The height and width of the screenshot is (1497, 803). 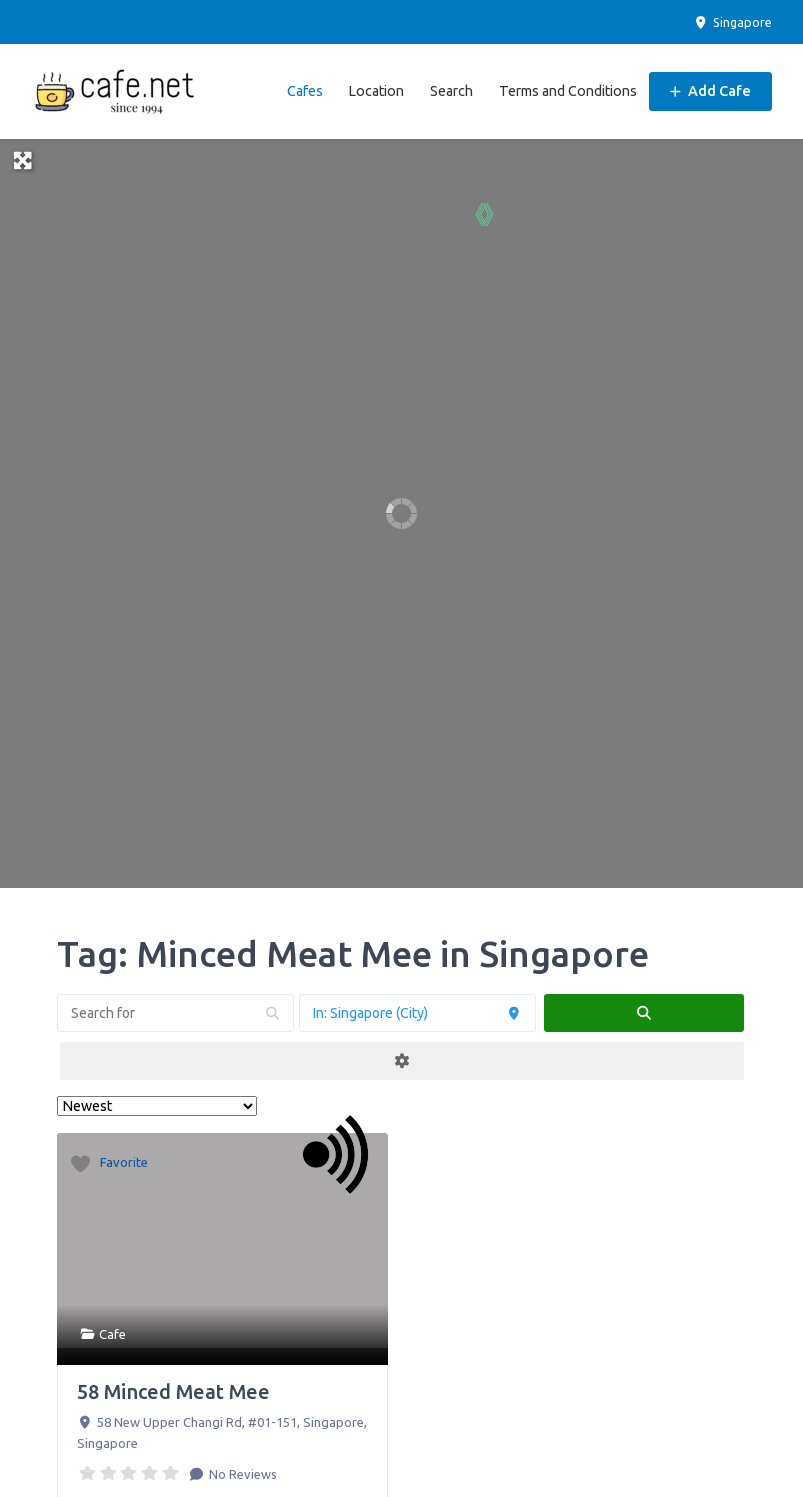 I want to click on visit wikiquote website, so click(x=335, y=1154).